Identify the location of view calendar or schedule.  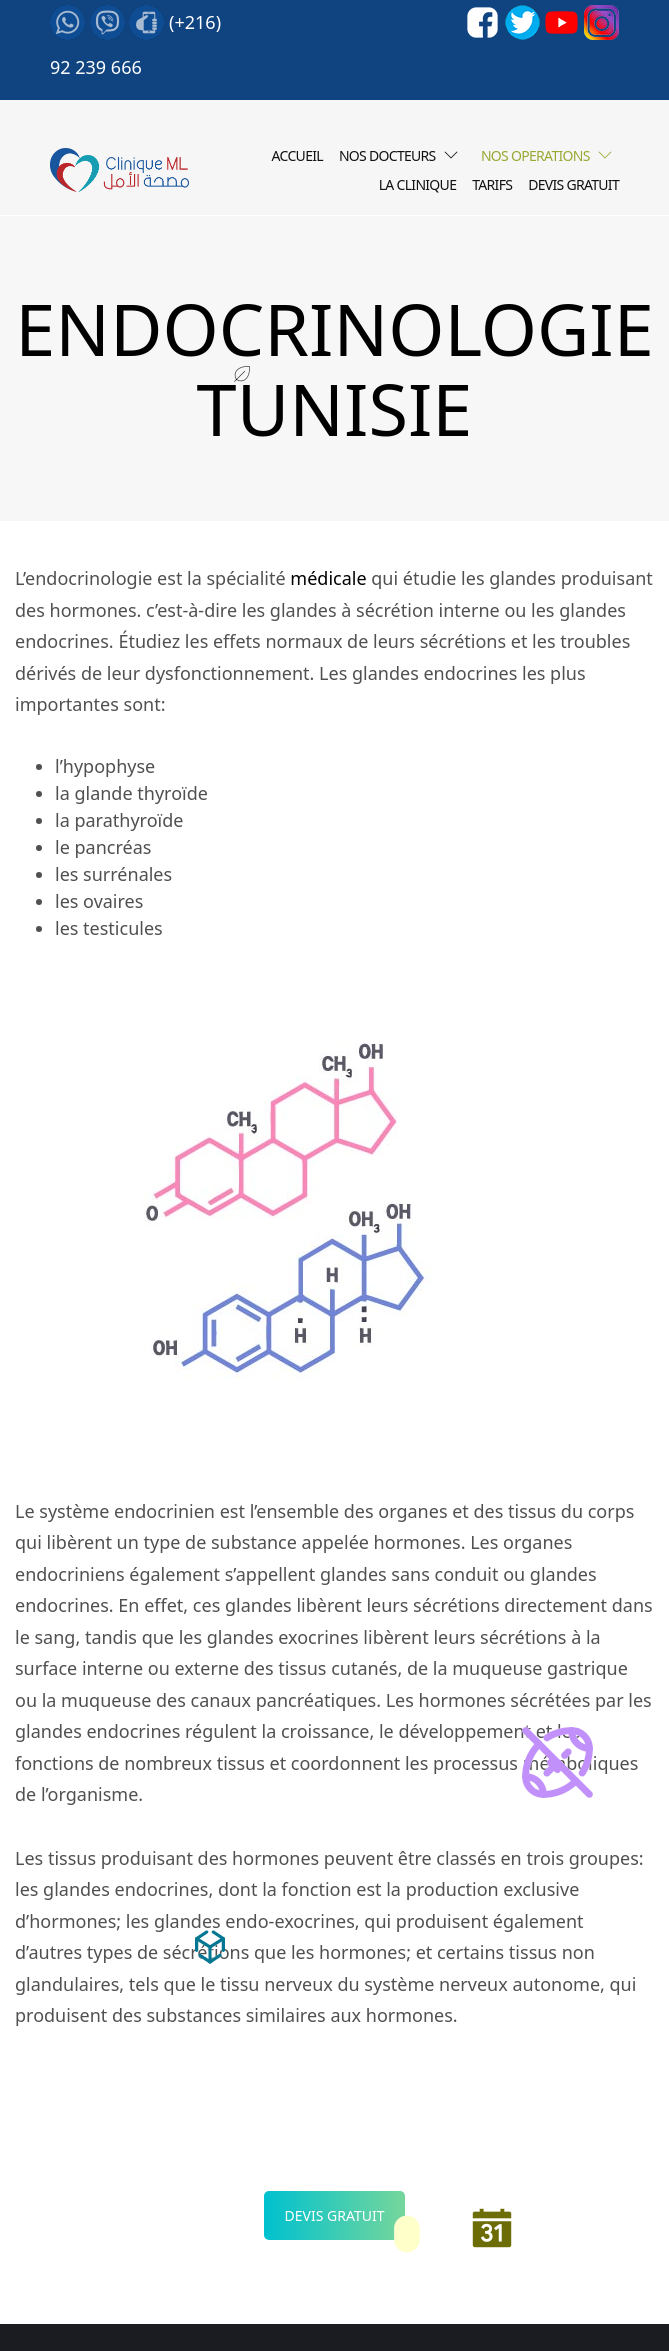
(492, 2228).